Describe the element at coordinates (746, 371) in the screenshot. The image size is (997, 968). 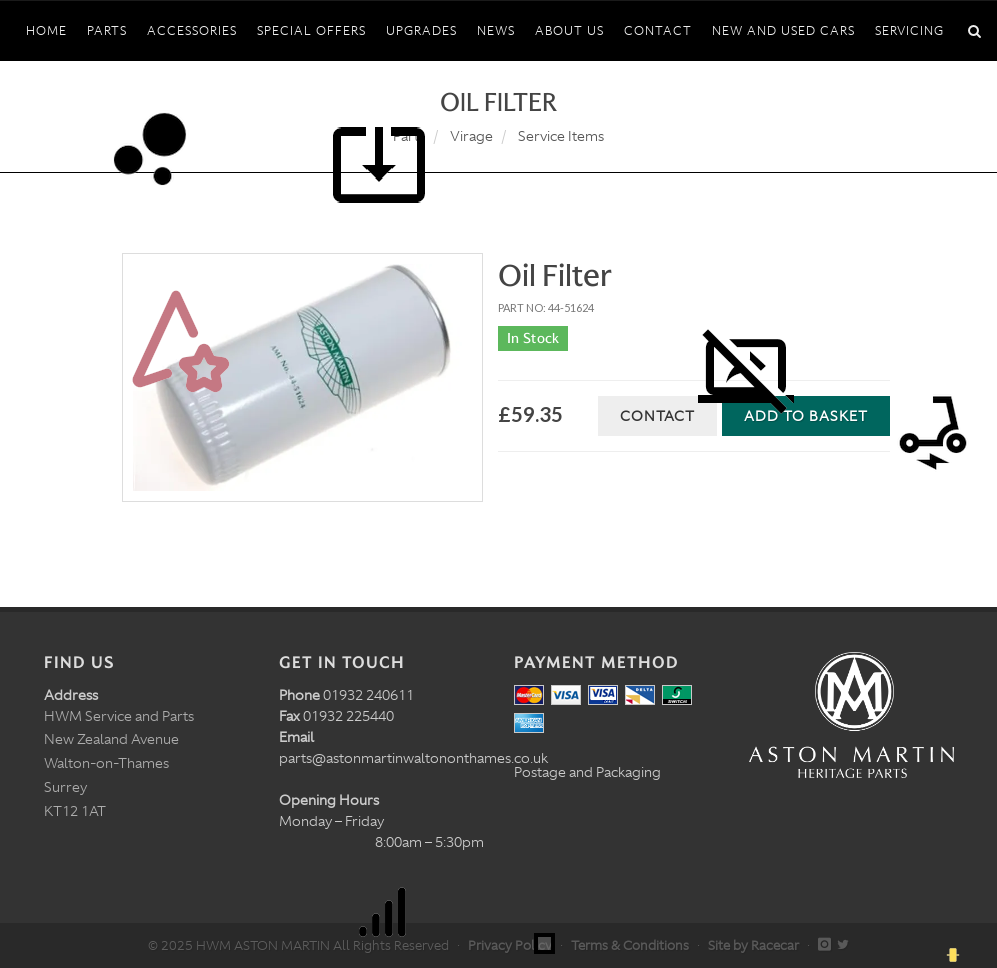
I see `stop sharing your screen` at that location.